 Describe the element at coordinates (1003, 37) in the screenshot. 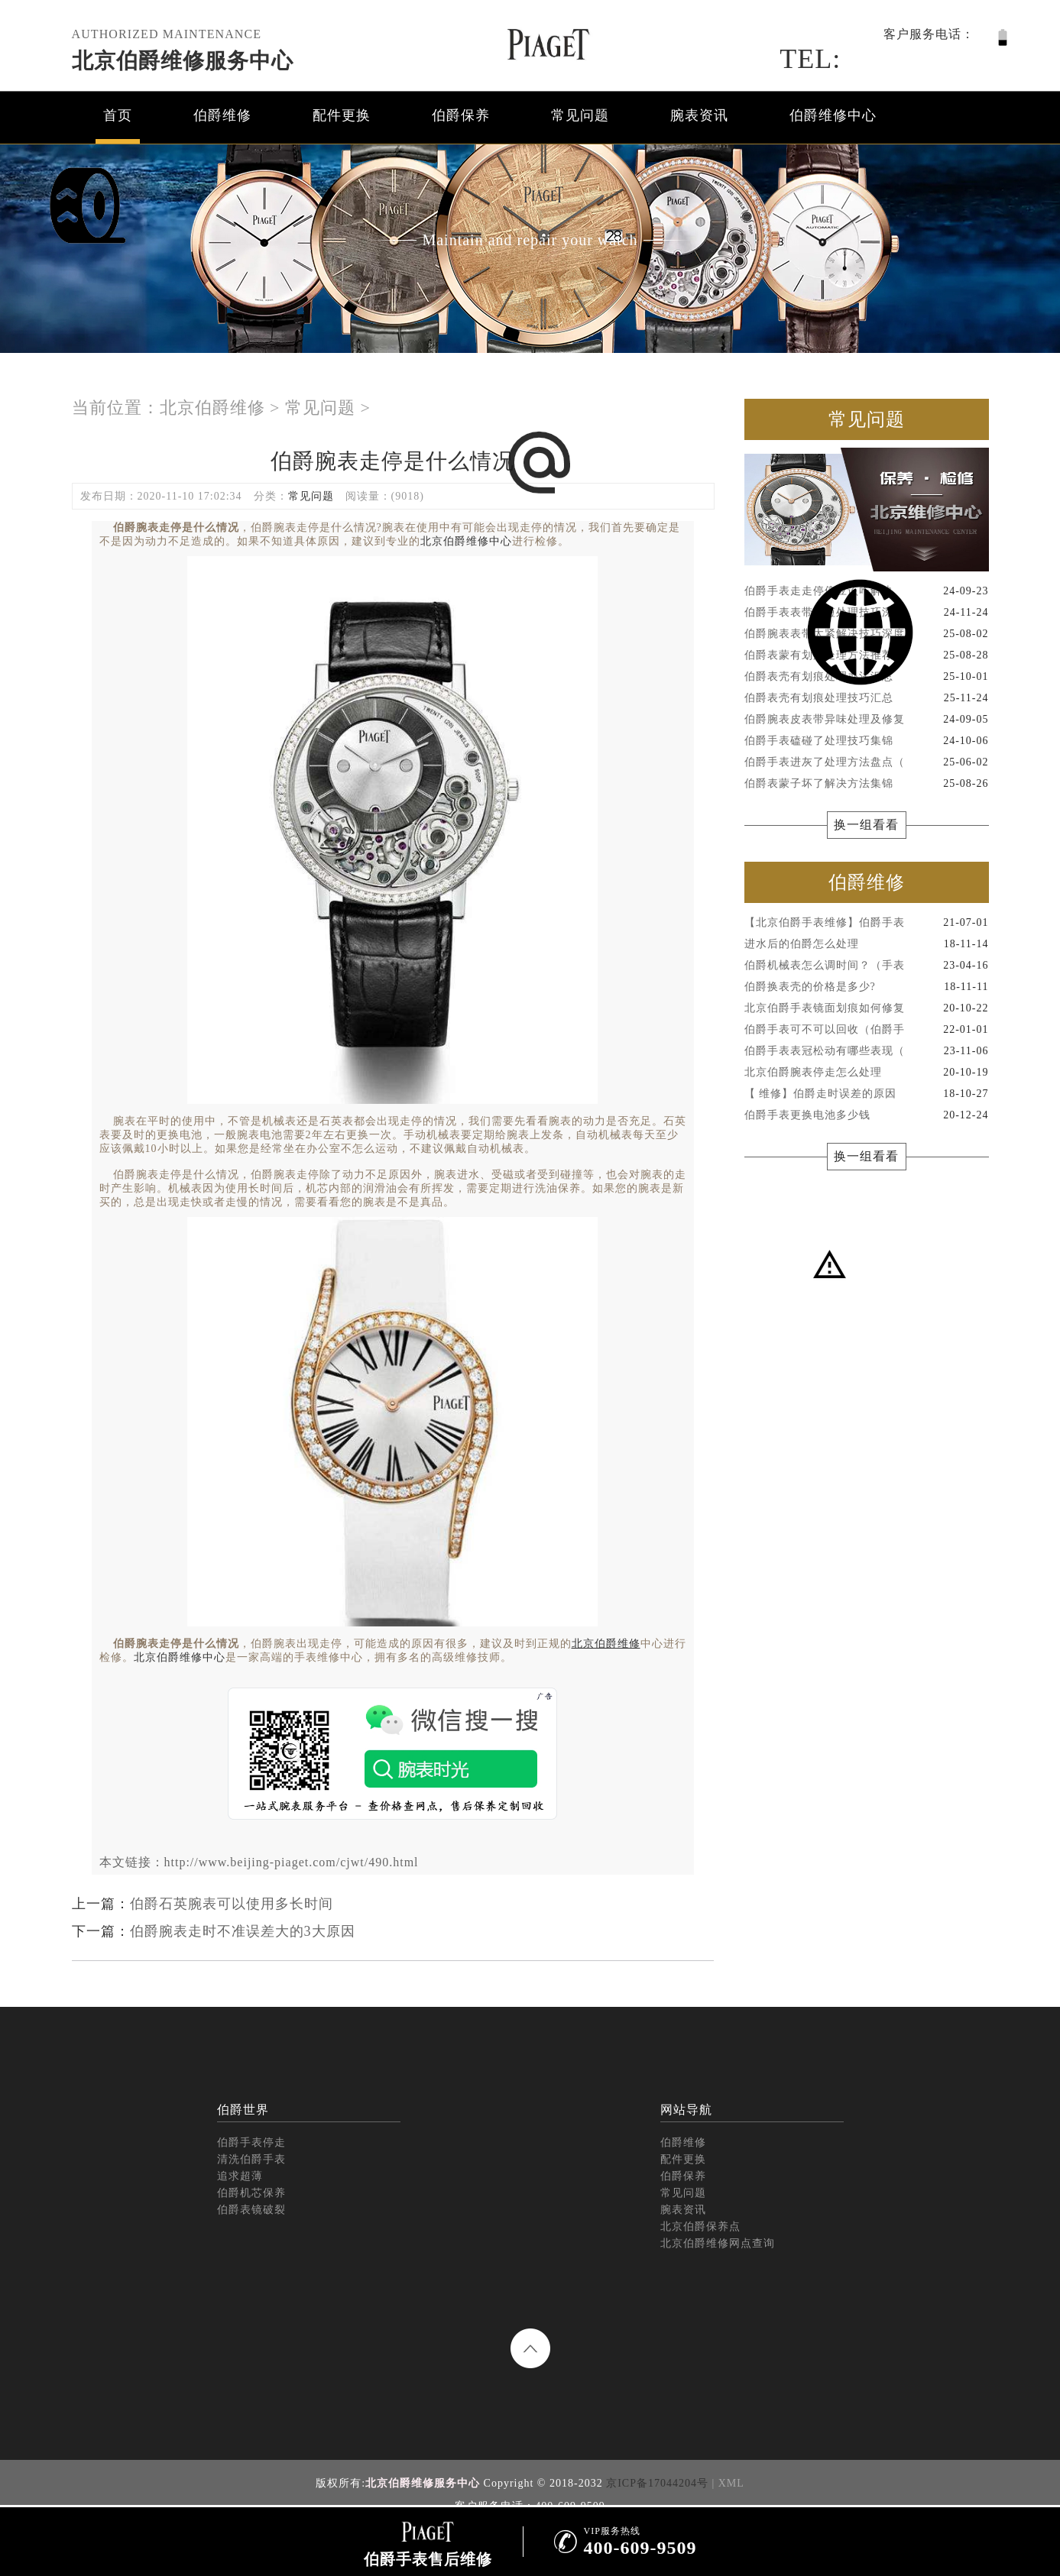

I see `indicates battery level at 30%` at that location.